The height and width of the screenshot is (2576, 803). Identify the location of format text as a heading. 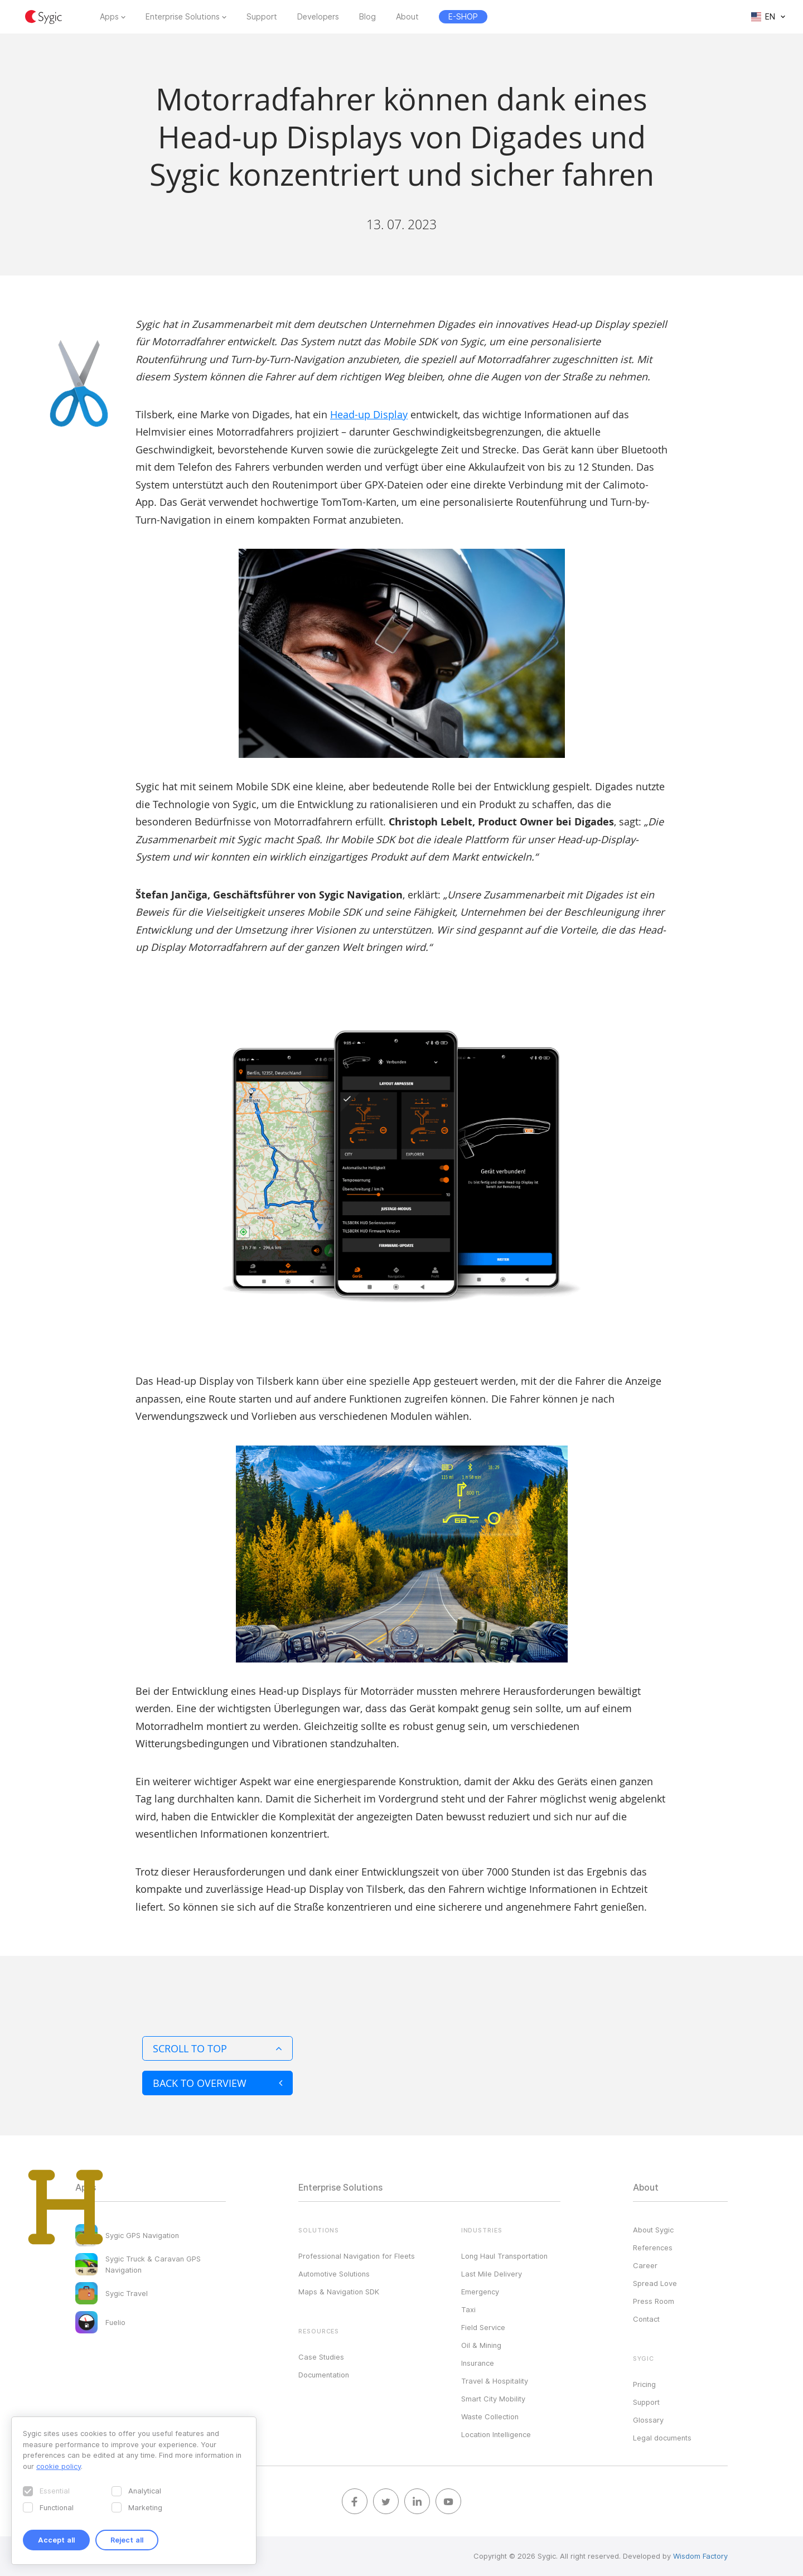
(65, 2207).